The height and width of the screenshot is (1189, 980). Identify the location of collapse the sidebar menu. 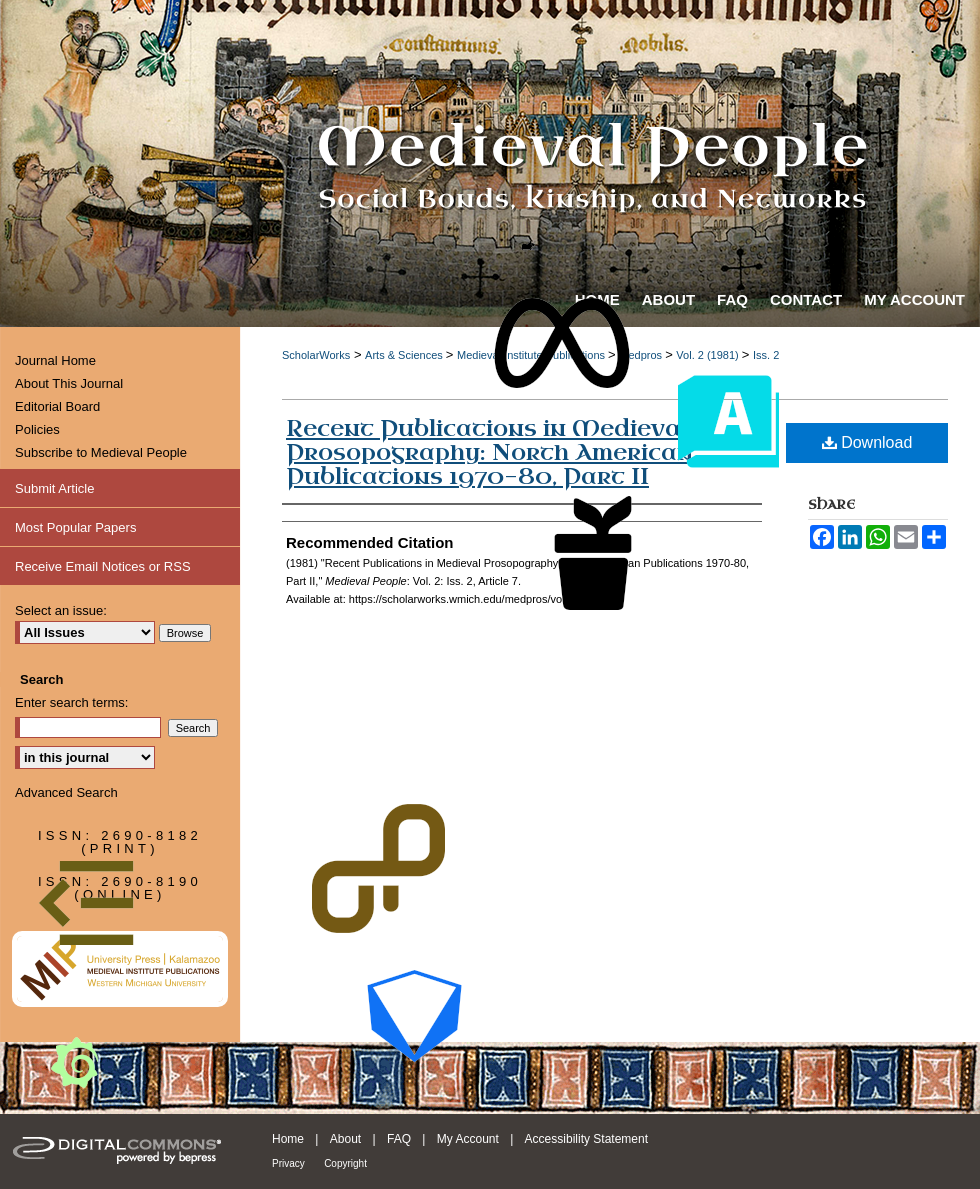
(86, 903).